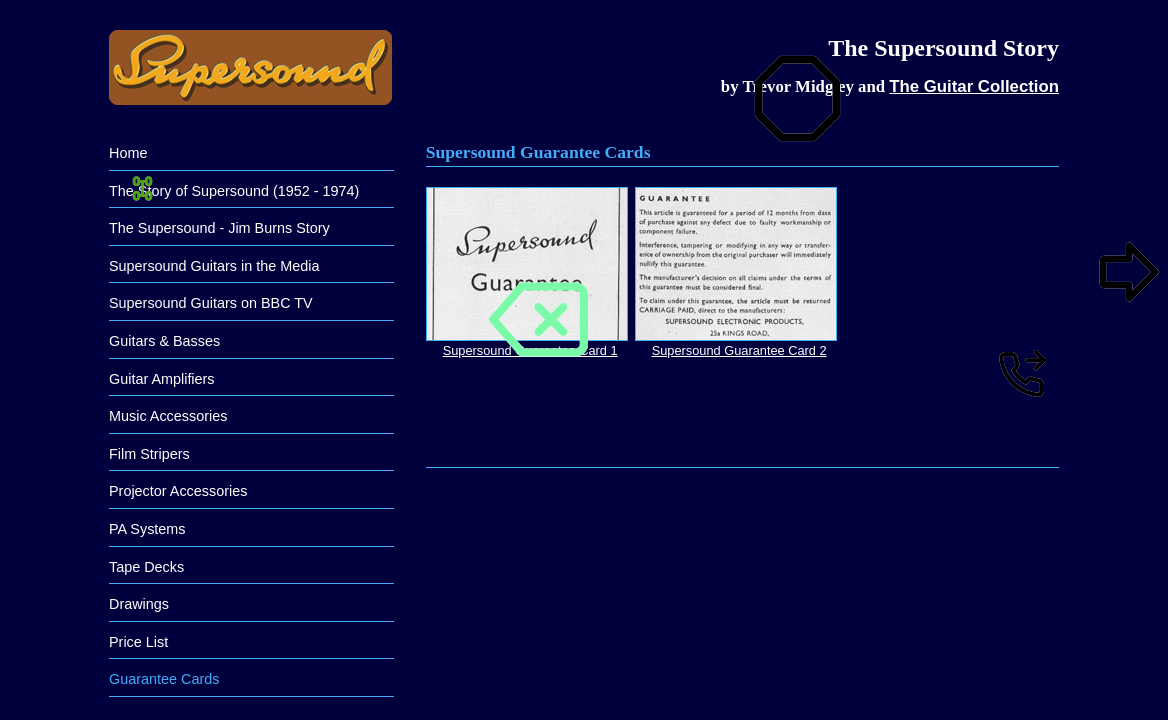  Describe the element at coordinates (538, 319) in the screenshot. I see `delete a tag or label` at that location.